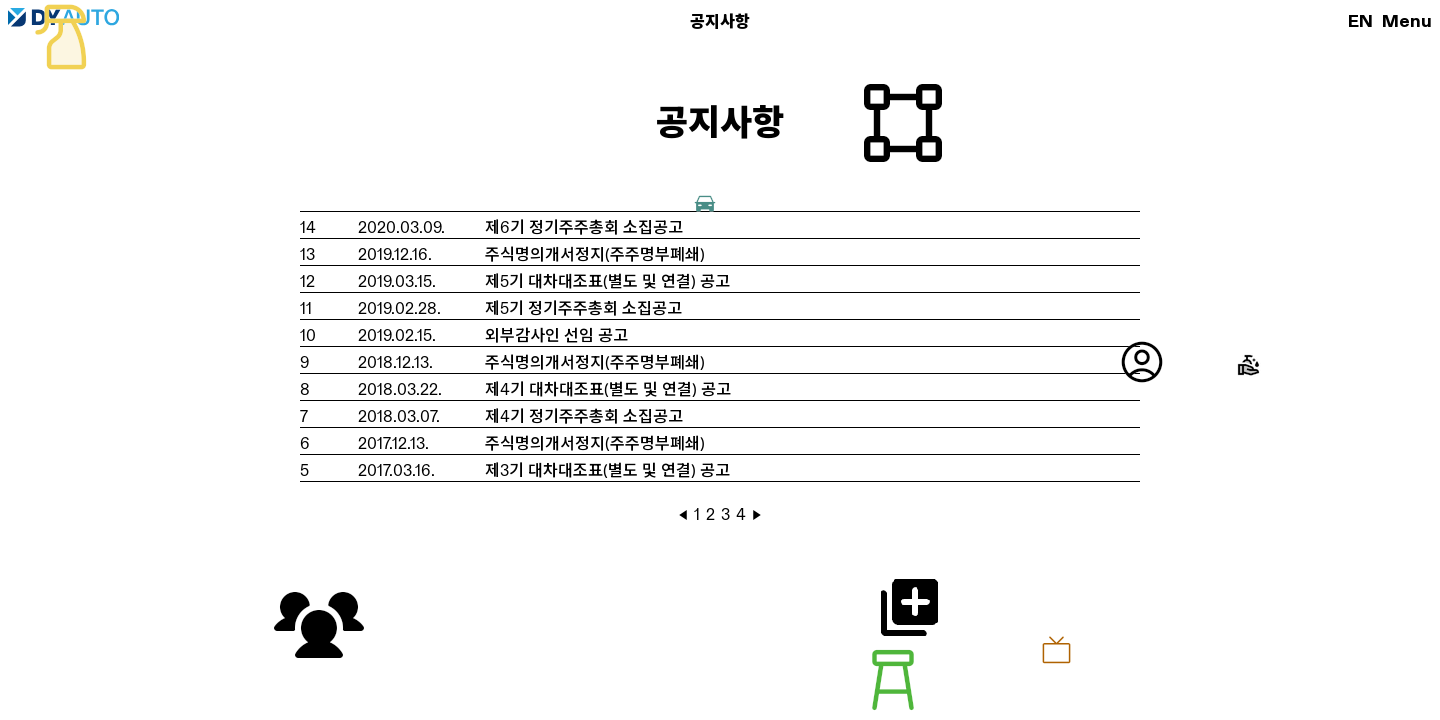 The height and width of the screenshot is (720, 1440). I want to click on access tv or video streaming content, so click(1056, 651).